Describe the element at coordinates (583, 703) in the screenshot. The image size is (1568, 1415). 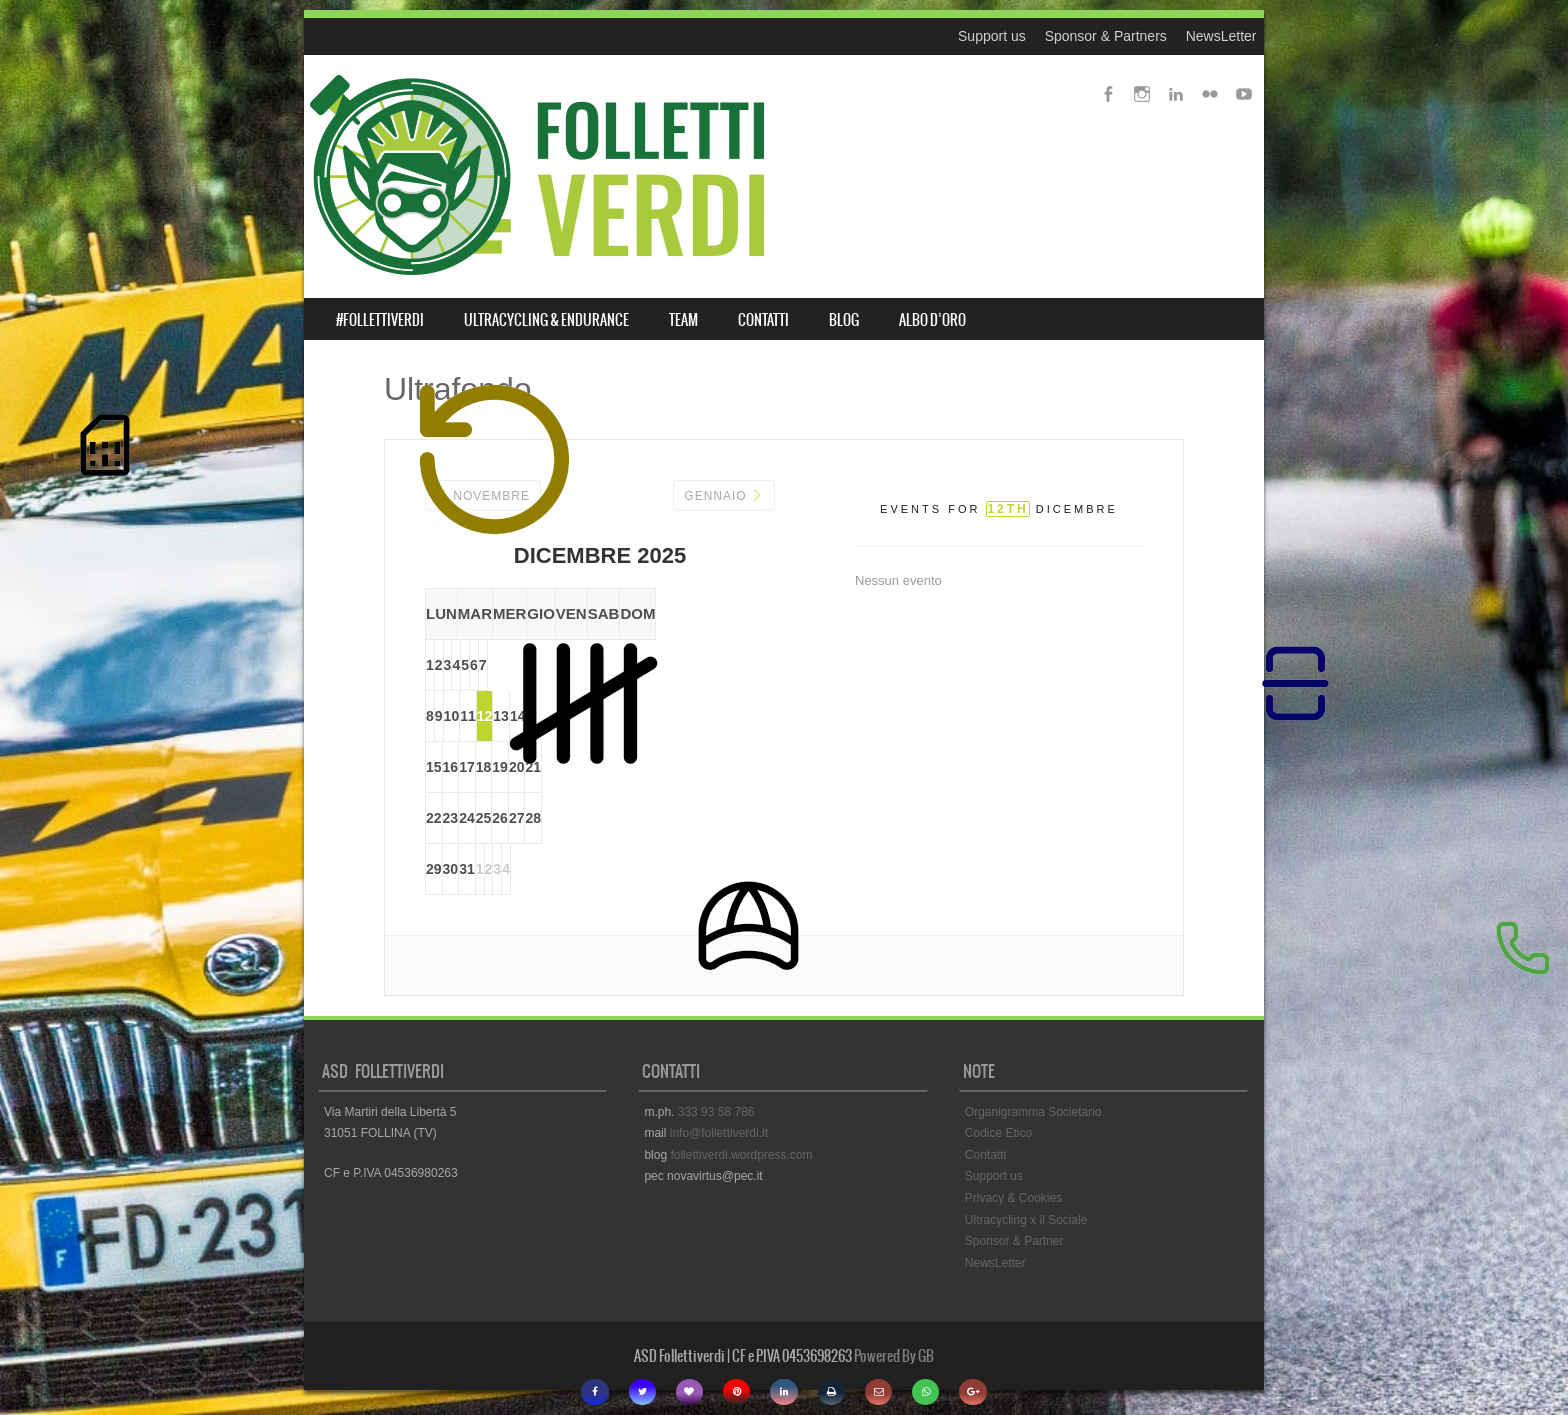
I see `indicates a count of five items` at that location.